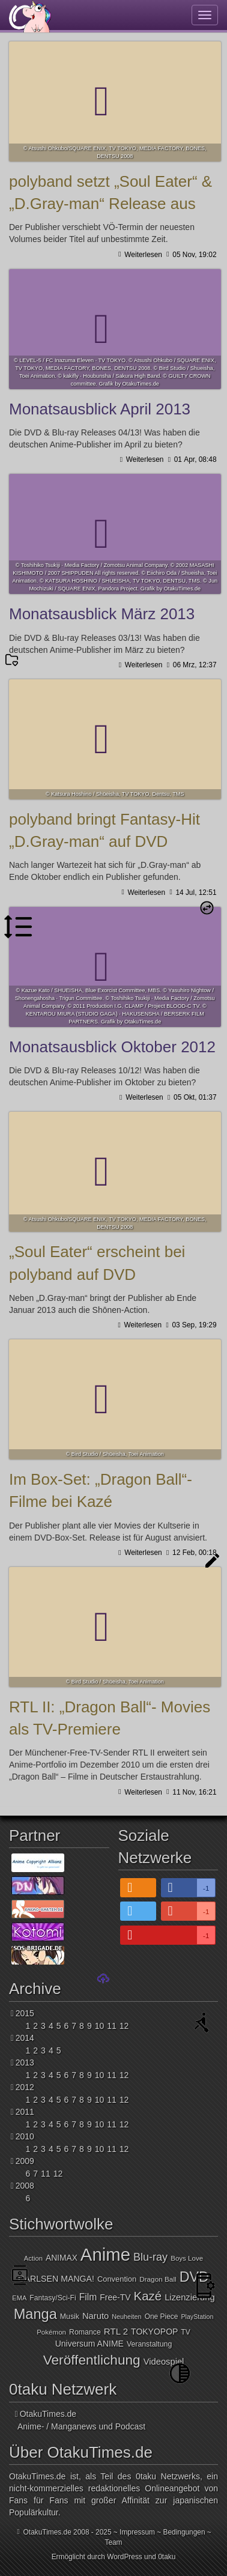  I want to click on edit this item, so click(212, 1560).